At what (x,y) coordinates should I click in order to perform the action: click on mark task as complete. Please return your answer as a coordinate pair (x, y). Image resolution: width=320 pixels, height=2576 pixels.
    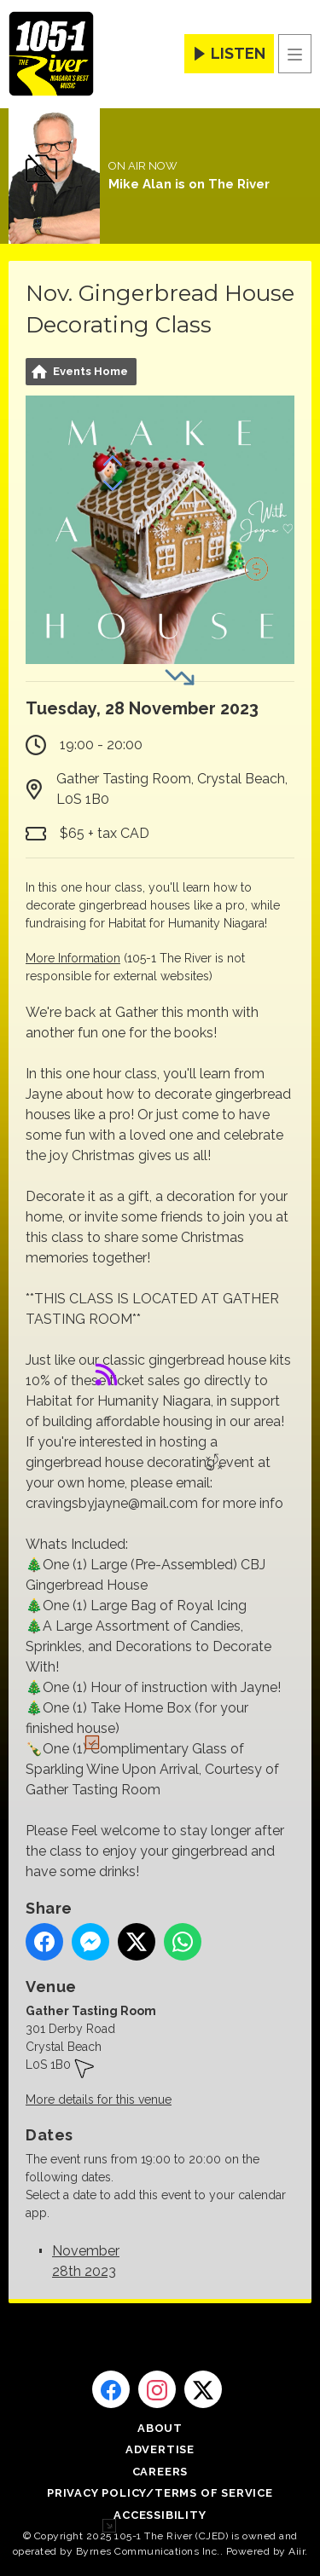
    Looking at the image, I should click on (92, 1742).